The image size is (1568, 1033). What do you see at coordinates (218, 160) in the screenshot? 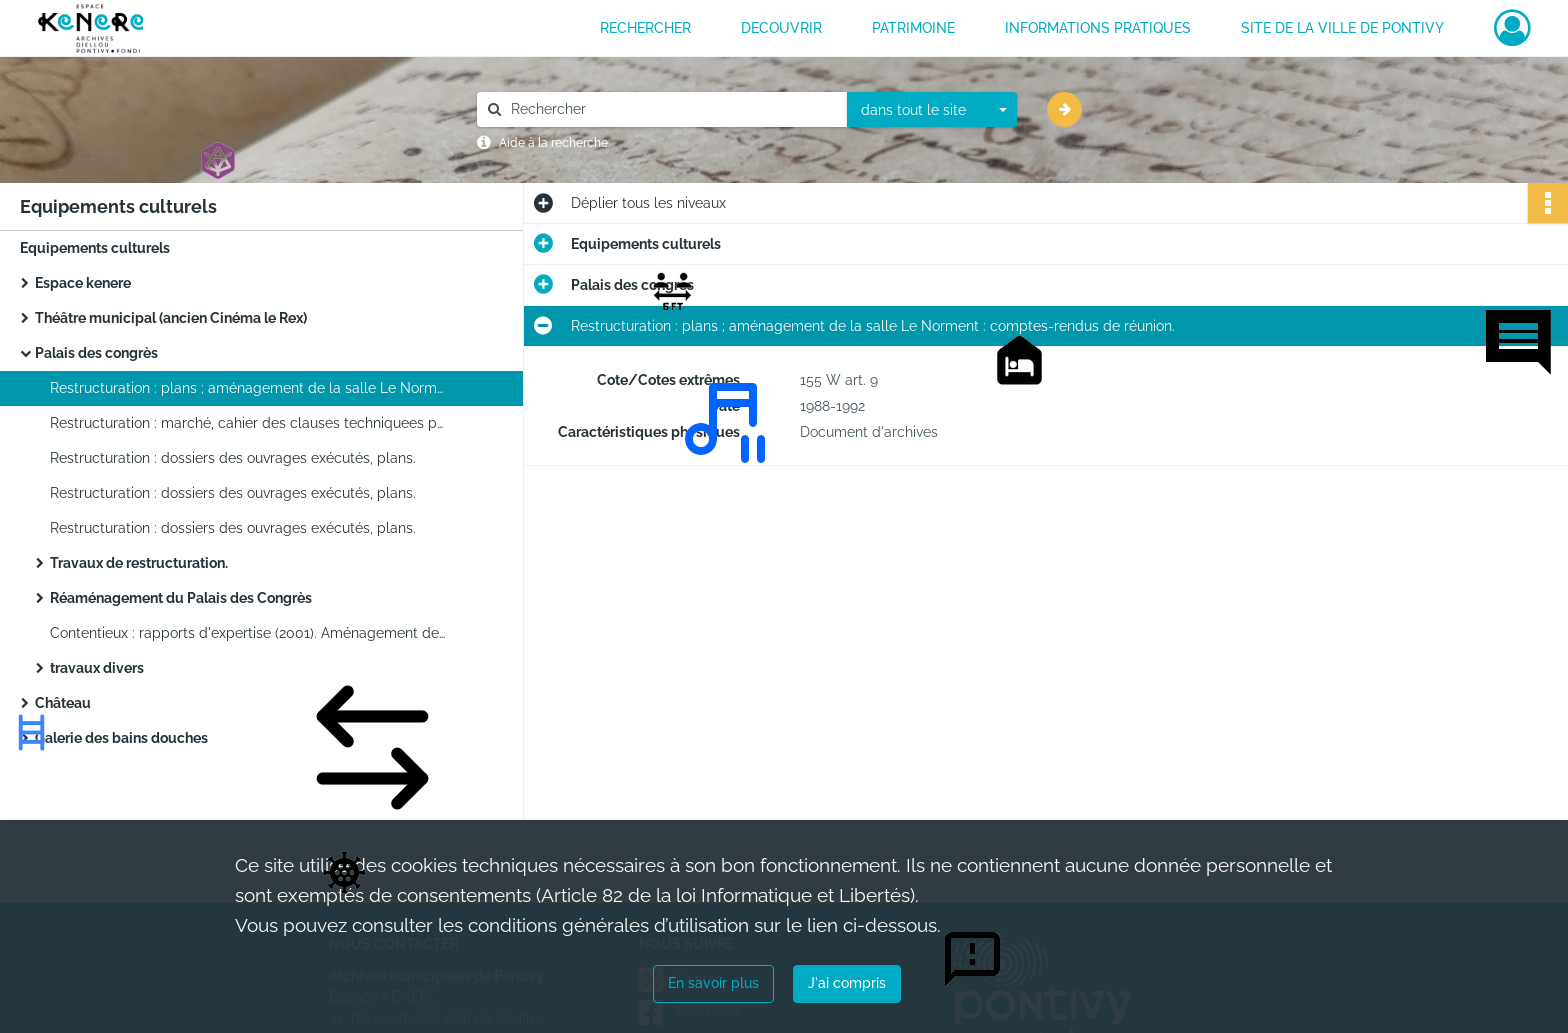
I see `access tabletop gaming or RPG features` at bounding box center [218, 160].